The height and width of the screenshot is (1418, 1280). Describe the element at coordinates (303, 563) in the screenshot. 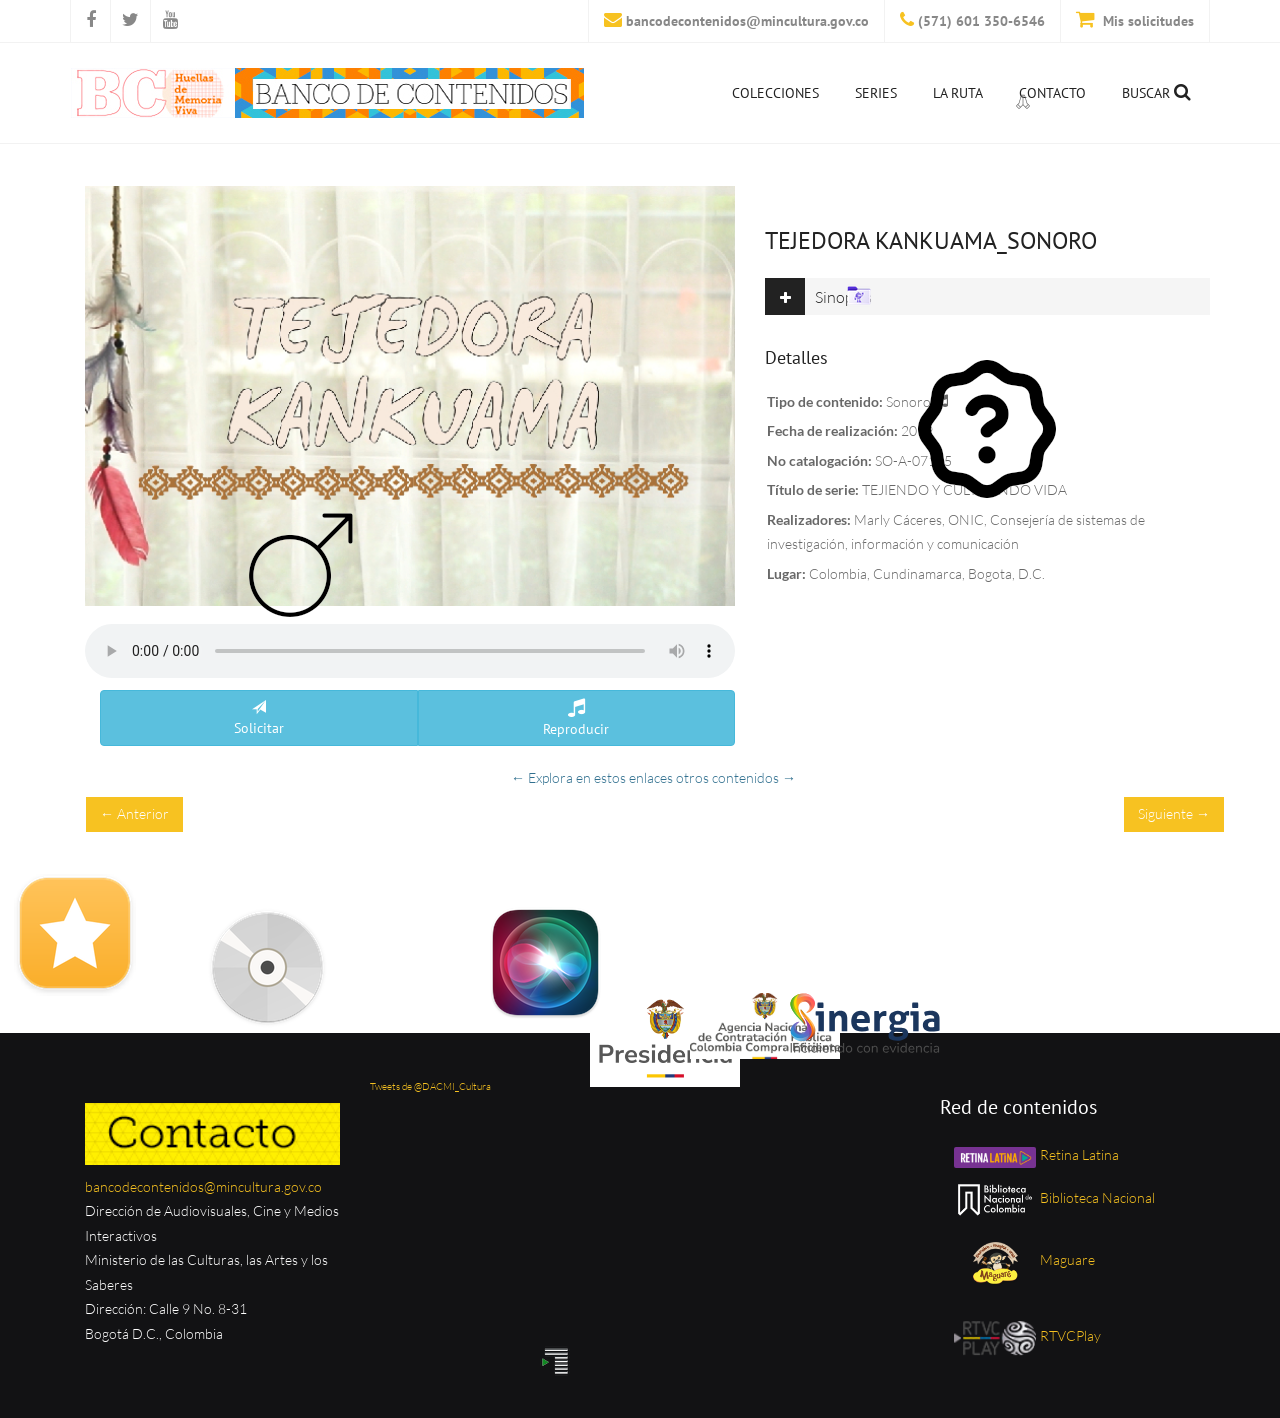

I see `indicates male gender selection` at that location.